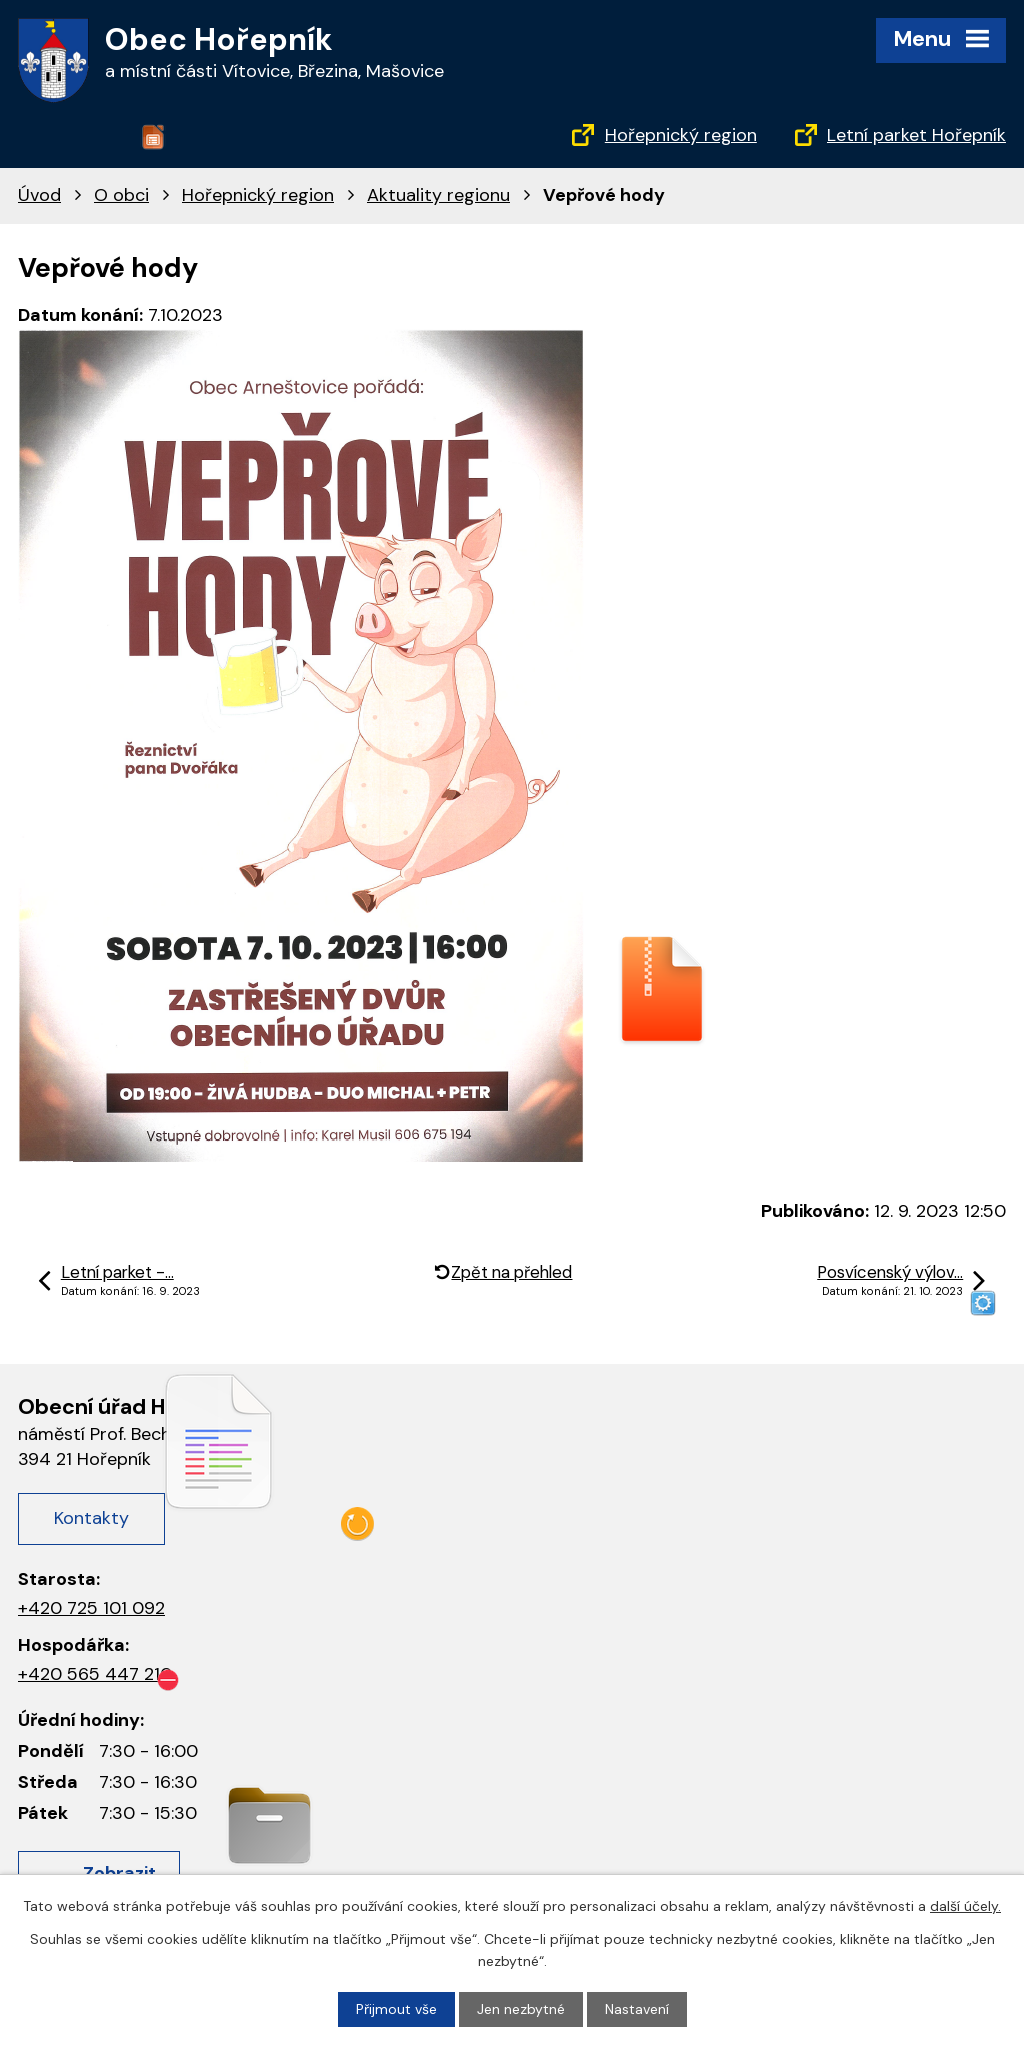  I want to click on indicates an error or failed action, so click(168, 1680).